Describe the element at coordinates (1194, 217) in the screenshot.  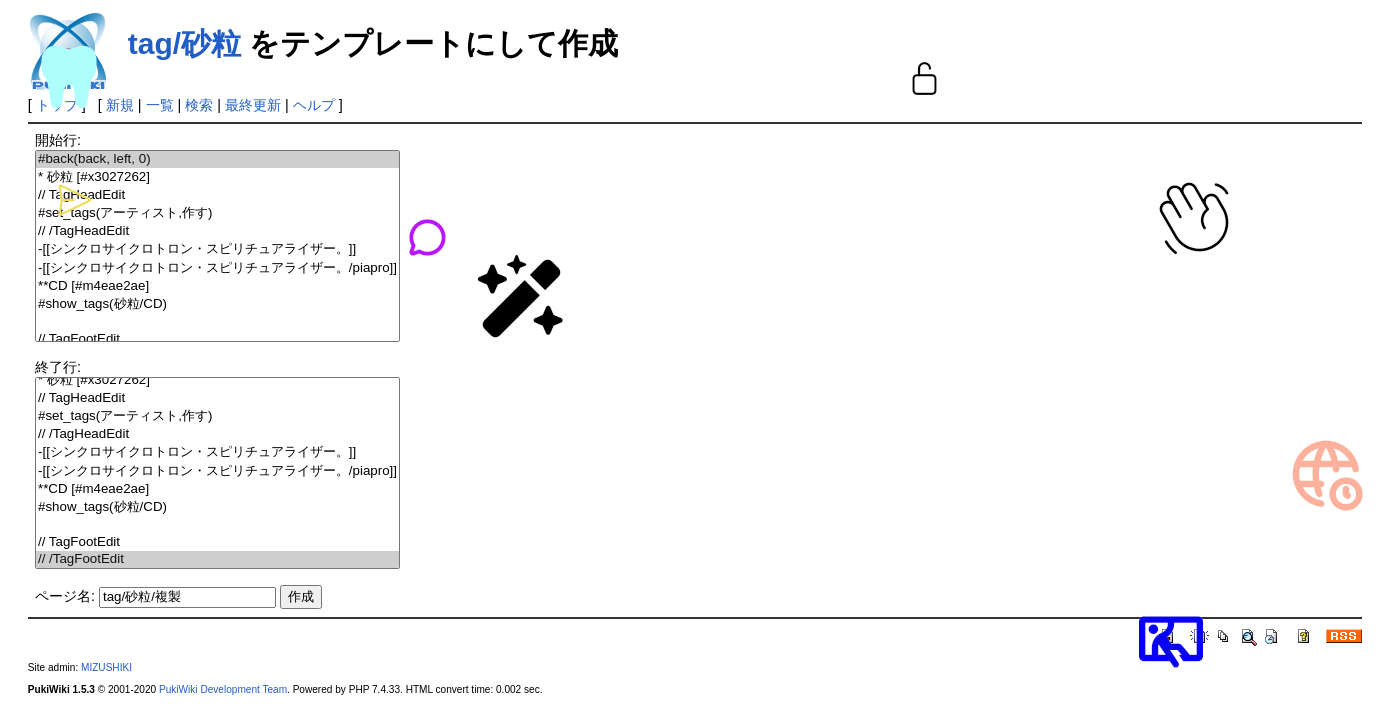
I see `greet or welcome new users` at that location.